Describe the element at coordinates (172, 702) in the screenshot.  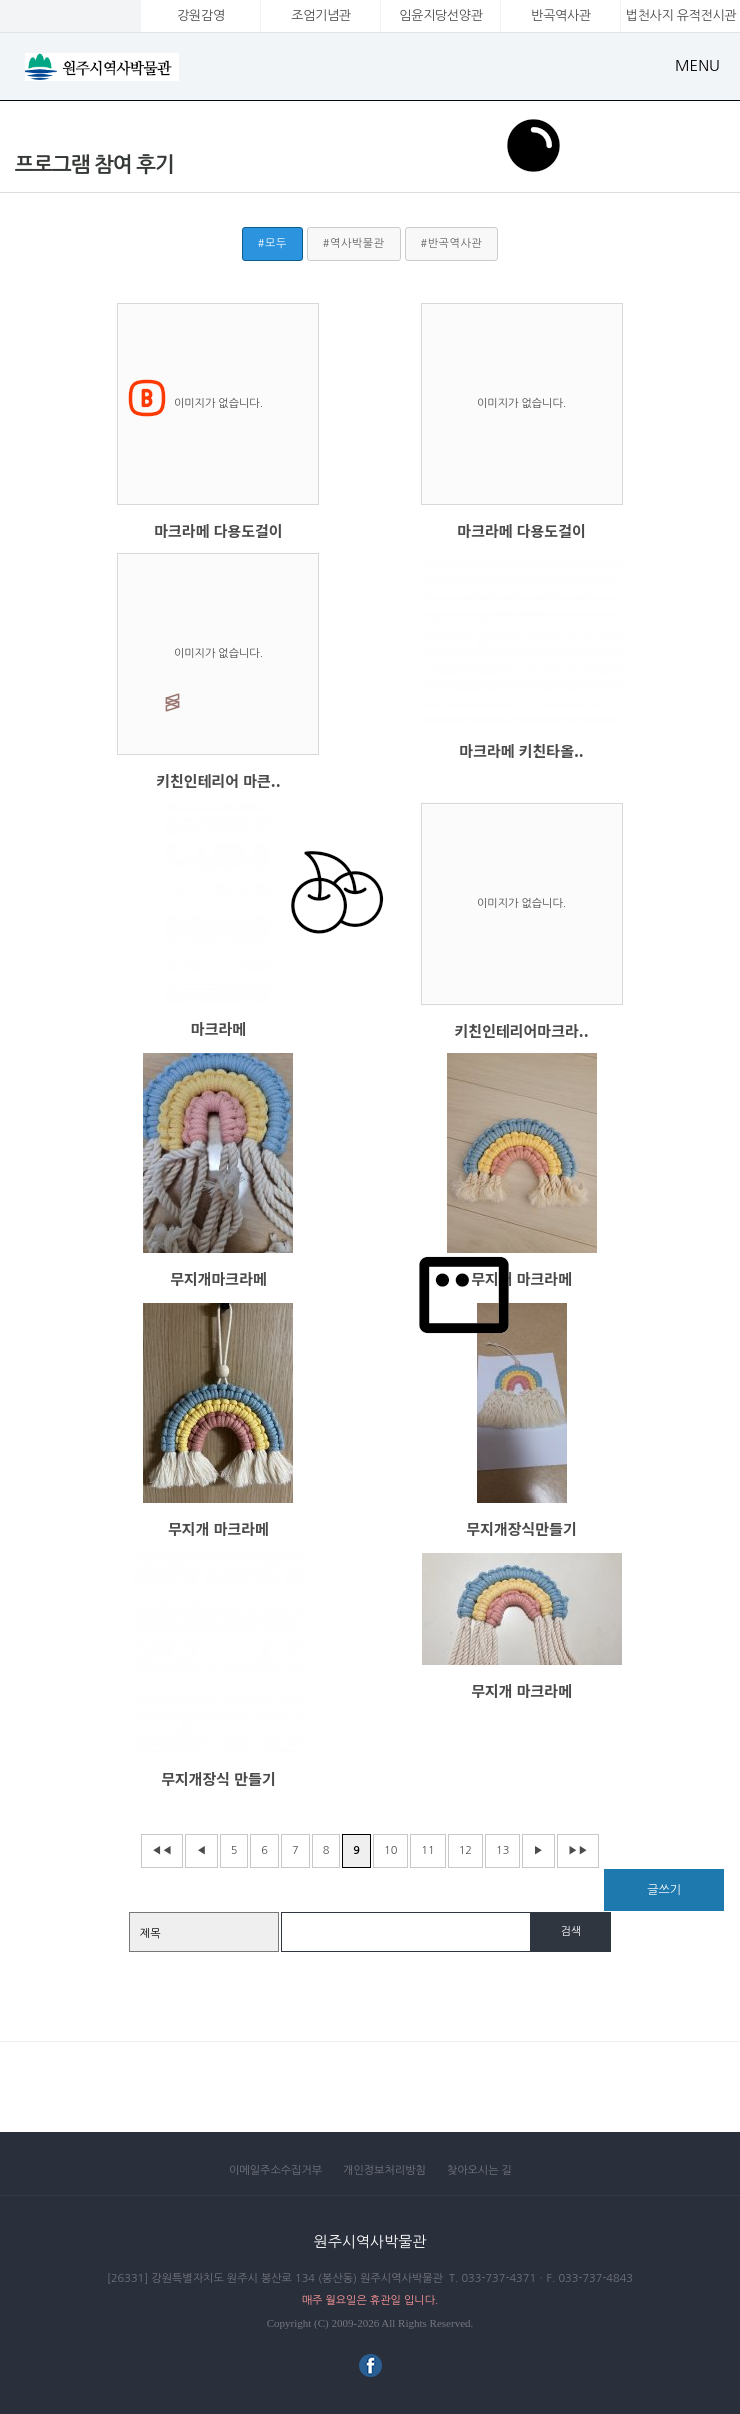
I see `open sublime text editor` at that location.